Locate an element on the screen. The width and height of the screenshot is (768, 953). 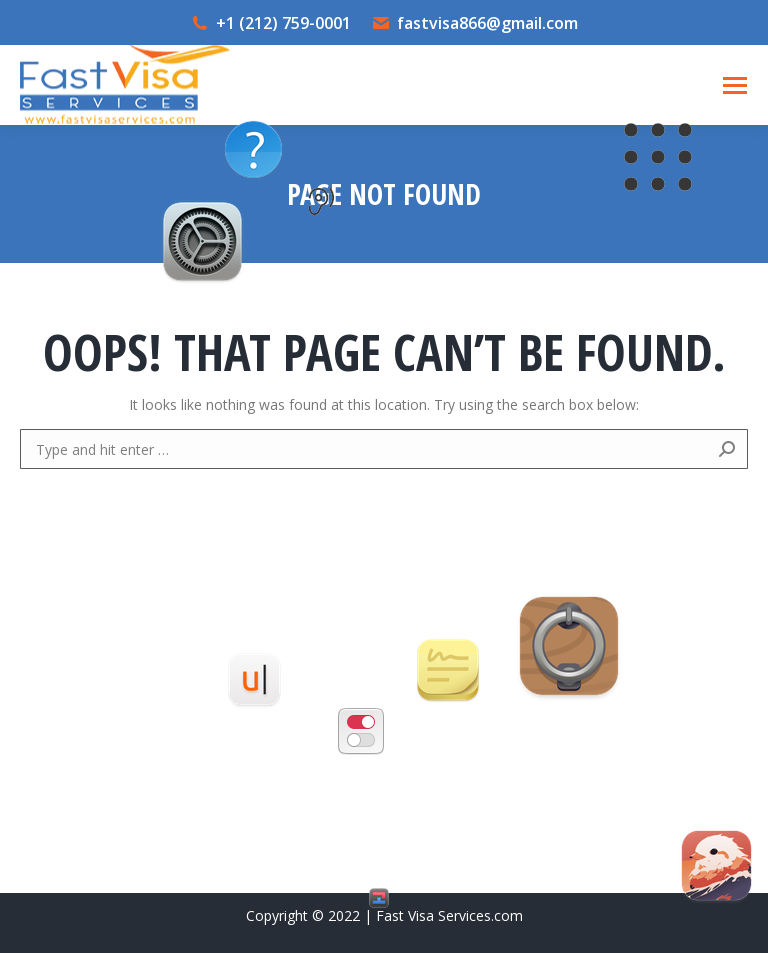
open system settings is located at coordinates (202, 241).